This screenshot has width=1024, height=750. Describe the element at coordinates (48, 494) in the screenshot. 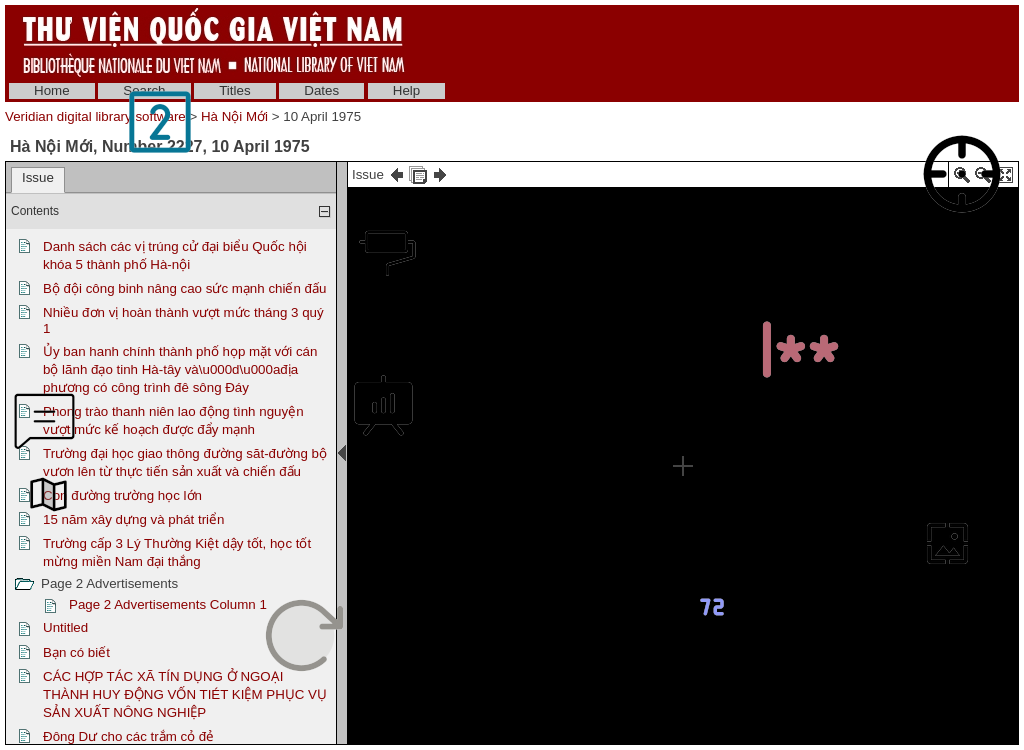

I see `view map` at that location.